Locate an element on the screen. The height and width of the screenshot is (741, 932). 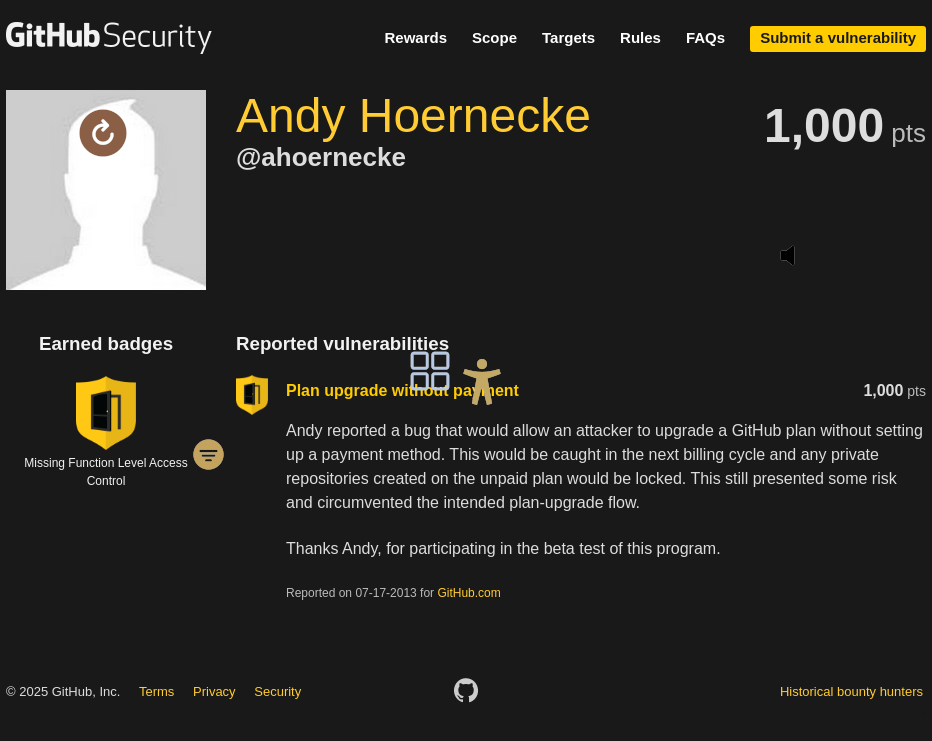
filter or sort content is located at coordinates (208, 454).